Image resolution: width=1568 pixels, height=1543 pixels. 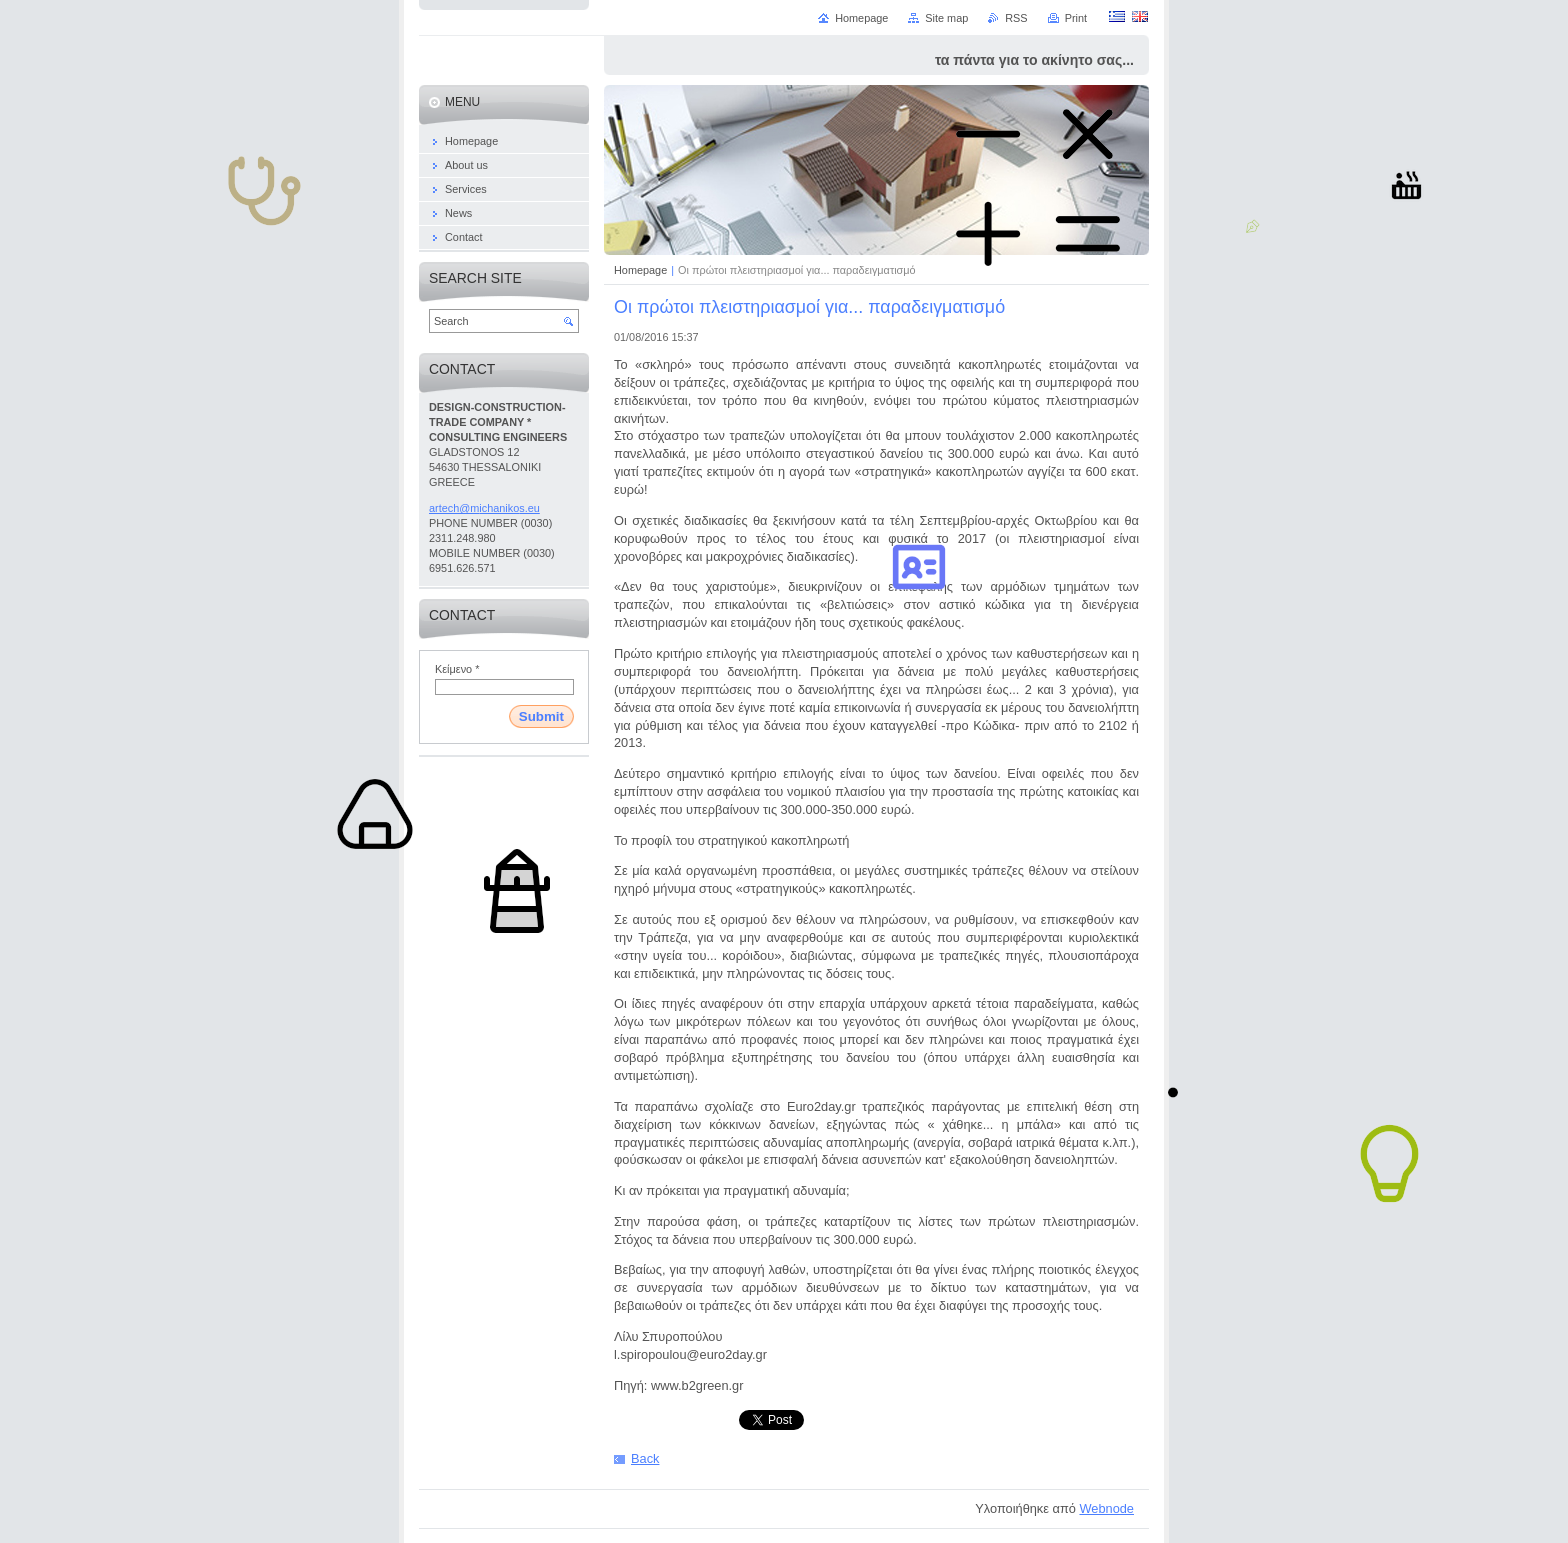 What do you see at coordinates (1173, 1061) in the screenshot?
I see `indicates no wifi connection available` at bounding box center [1173, 1061].